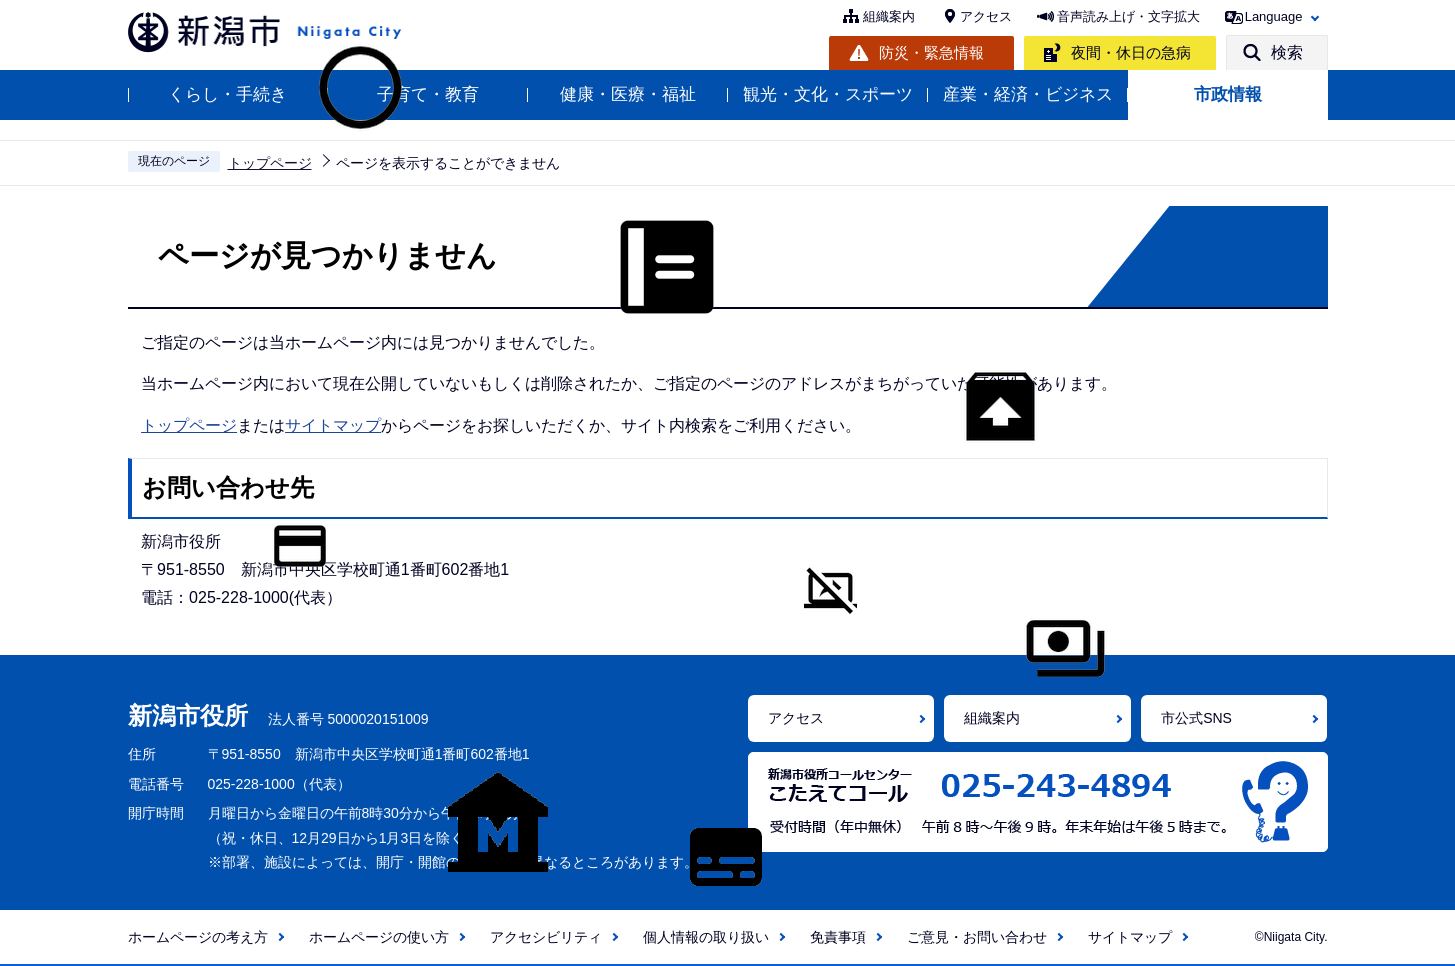 Image resolution: width=1455 pixels, height=966 pixels. I want to click on access payment methods, so click(1065, 648).